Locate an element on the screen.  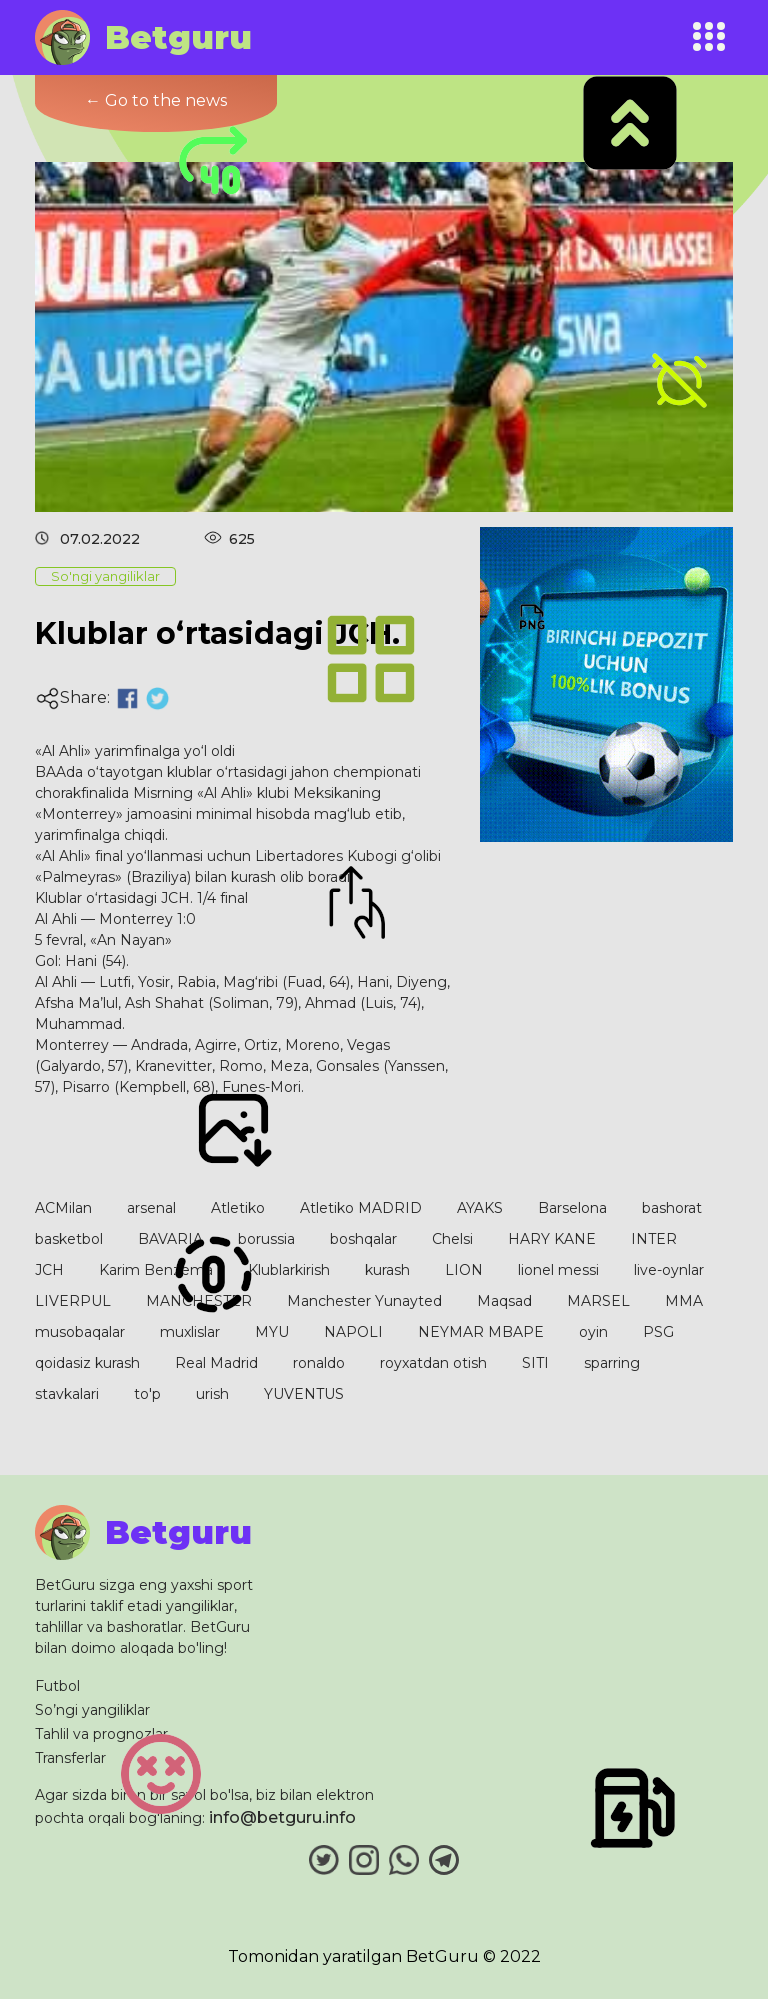
select a silly or goofy mood reaction is located at coordinates (161, 1774).